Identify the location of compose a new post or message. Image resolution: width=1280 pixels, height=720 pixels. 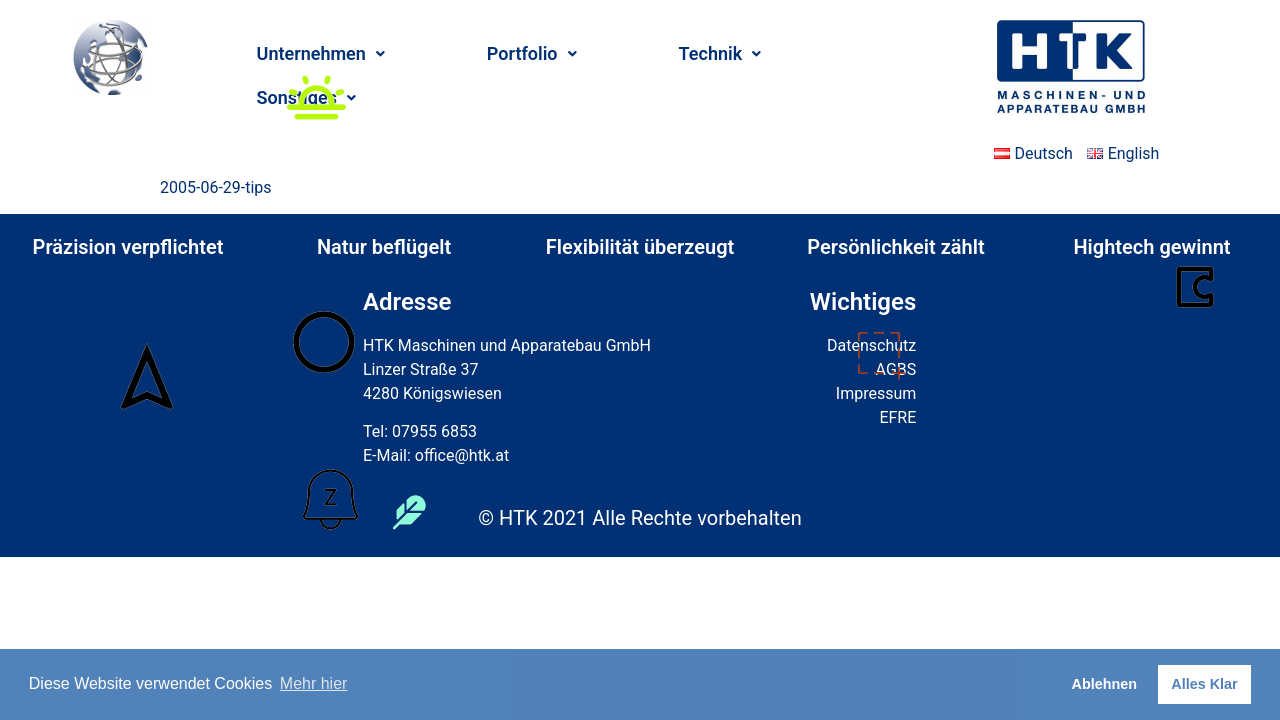
(408, 513).